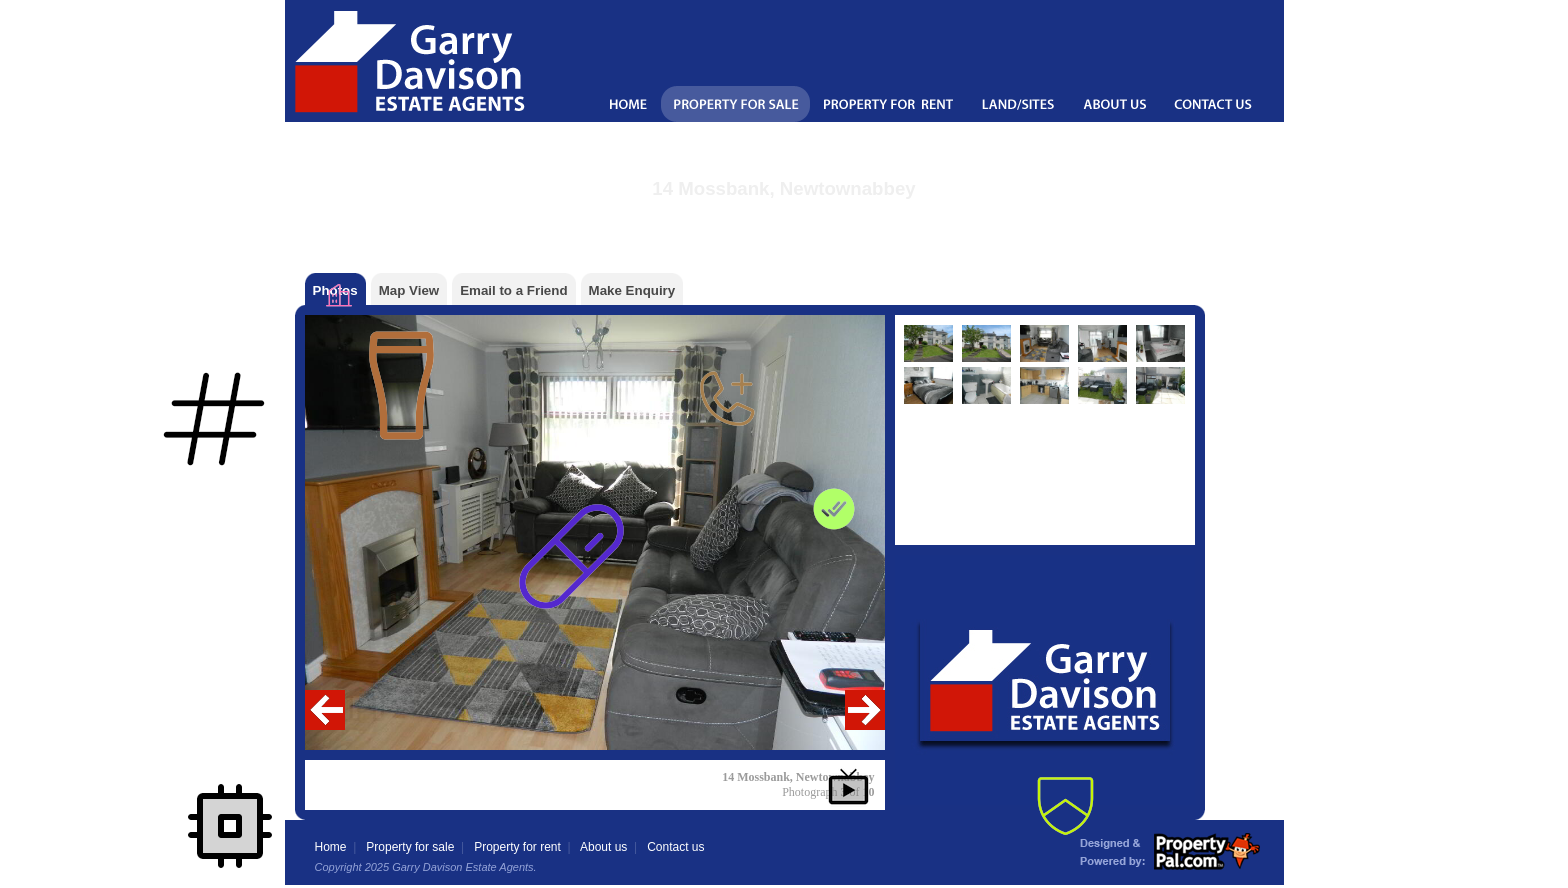  What do you see at coordinates (230, 826) in the screenshot?
I see `view processor or system performance` at bounding box center [230, 826].